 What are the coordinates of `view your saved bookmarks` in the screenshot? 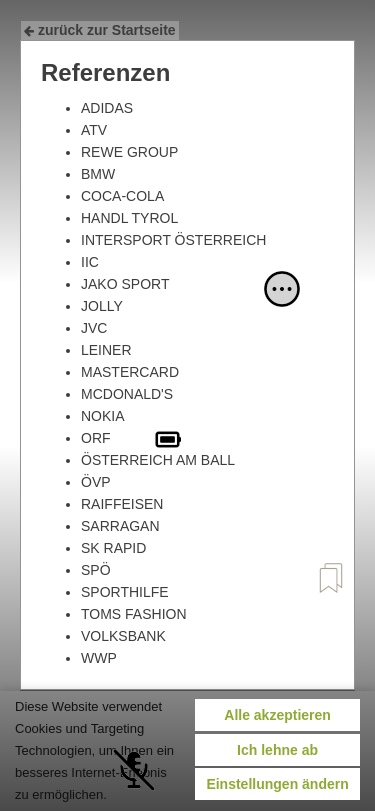 It's located at (331, 578).